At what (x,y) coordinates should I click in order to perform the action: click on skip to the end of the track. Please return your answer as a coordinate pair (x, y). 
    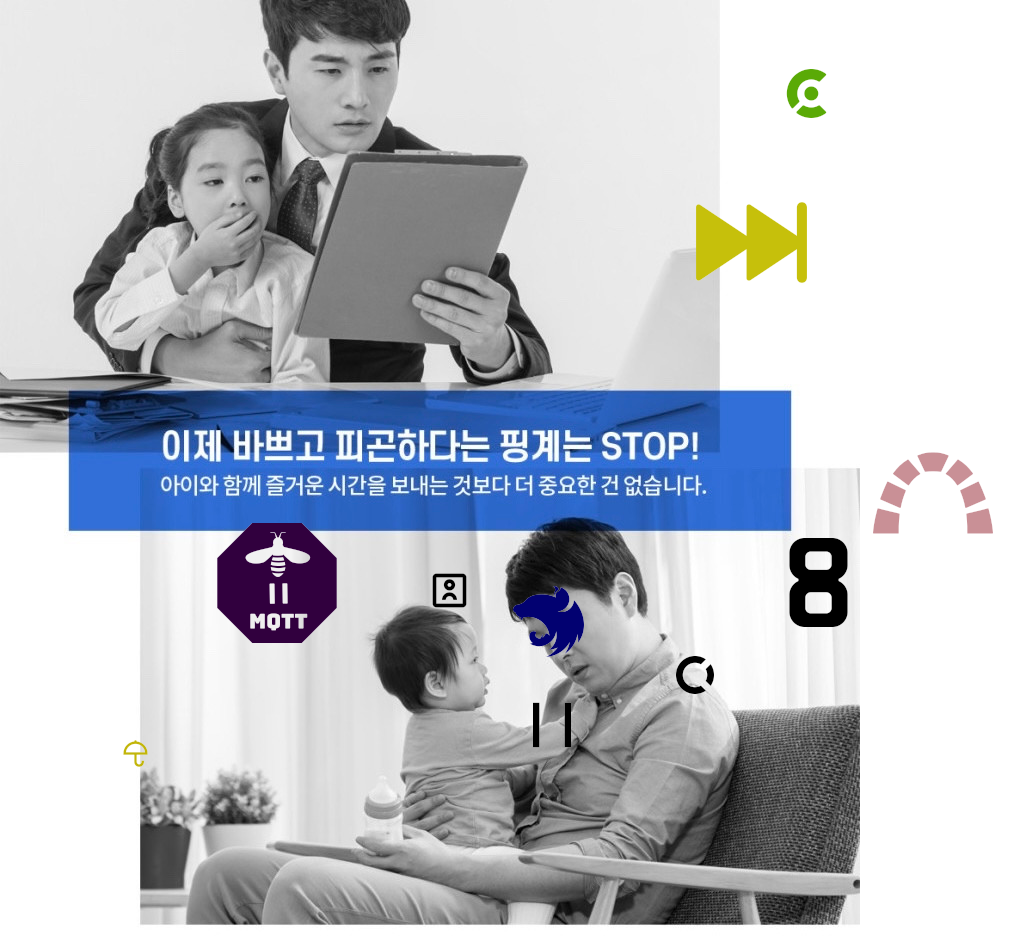
    Looking at the image, I should click on (751, 242).